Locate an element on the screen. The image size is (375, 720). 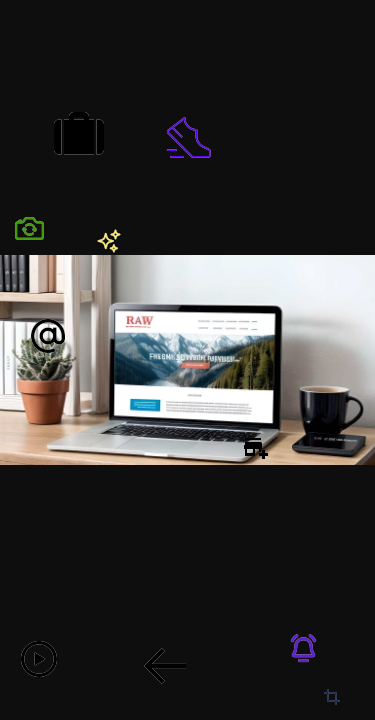
play media or video content is located at coordinates (39, 659).